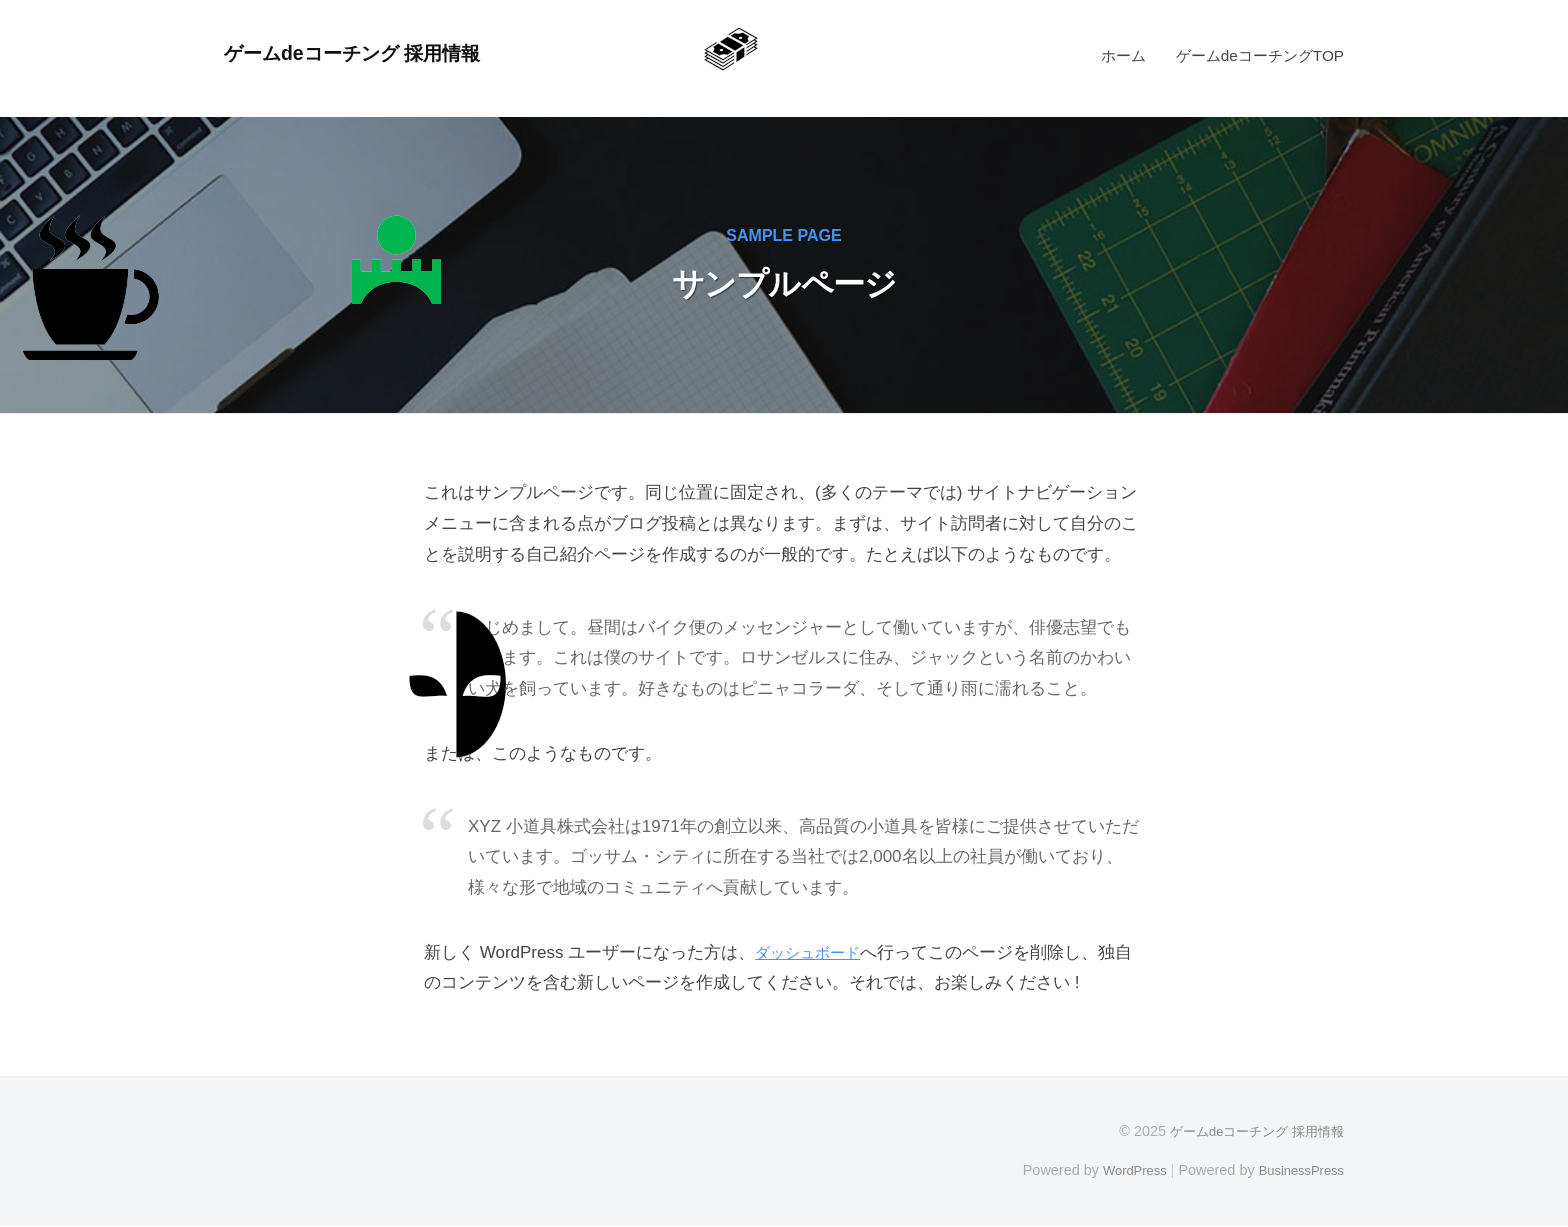 This screenshot has height=1227, width=1568. I want to click on travel to or view a bridge location, so click(396, 259).